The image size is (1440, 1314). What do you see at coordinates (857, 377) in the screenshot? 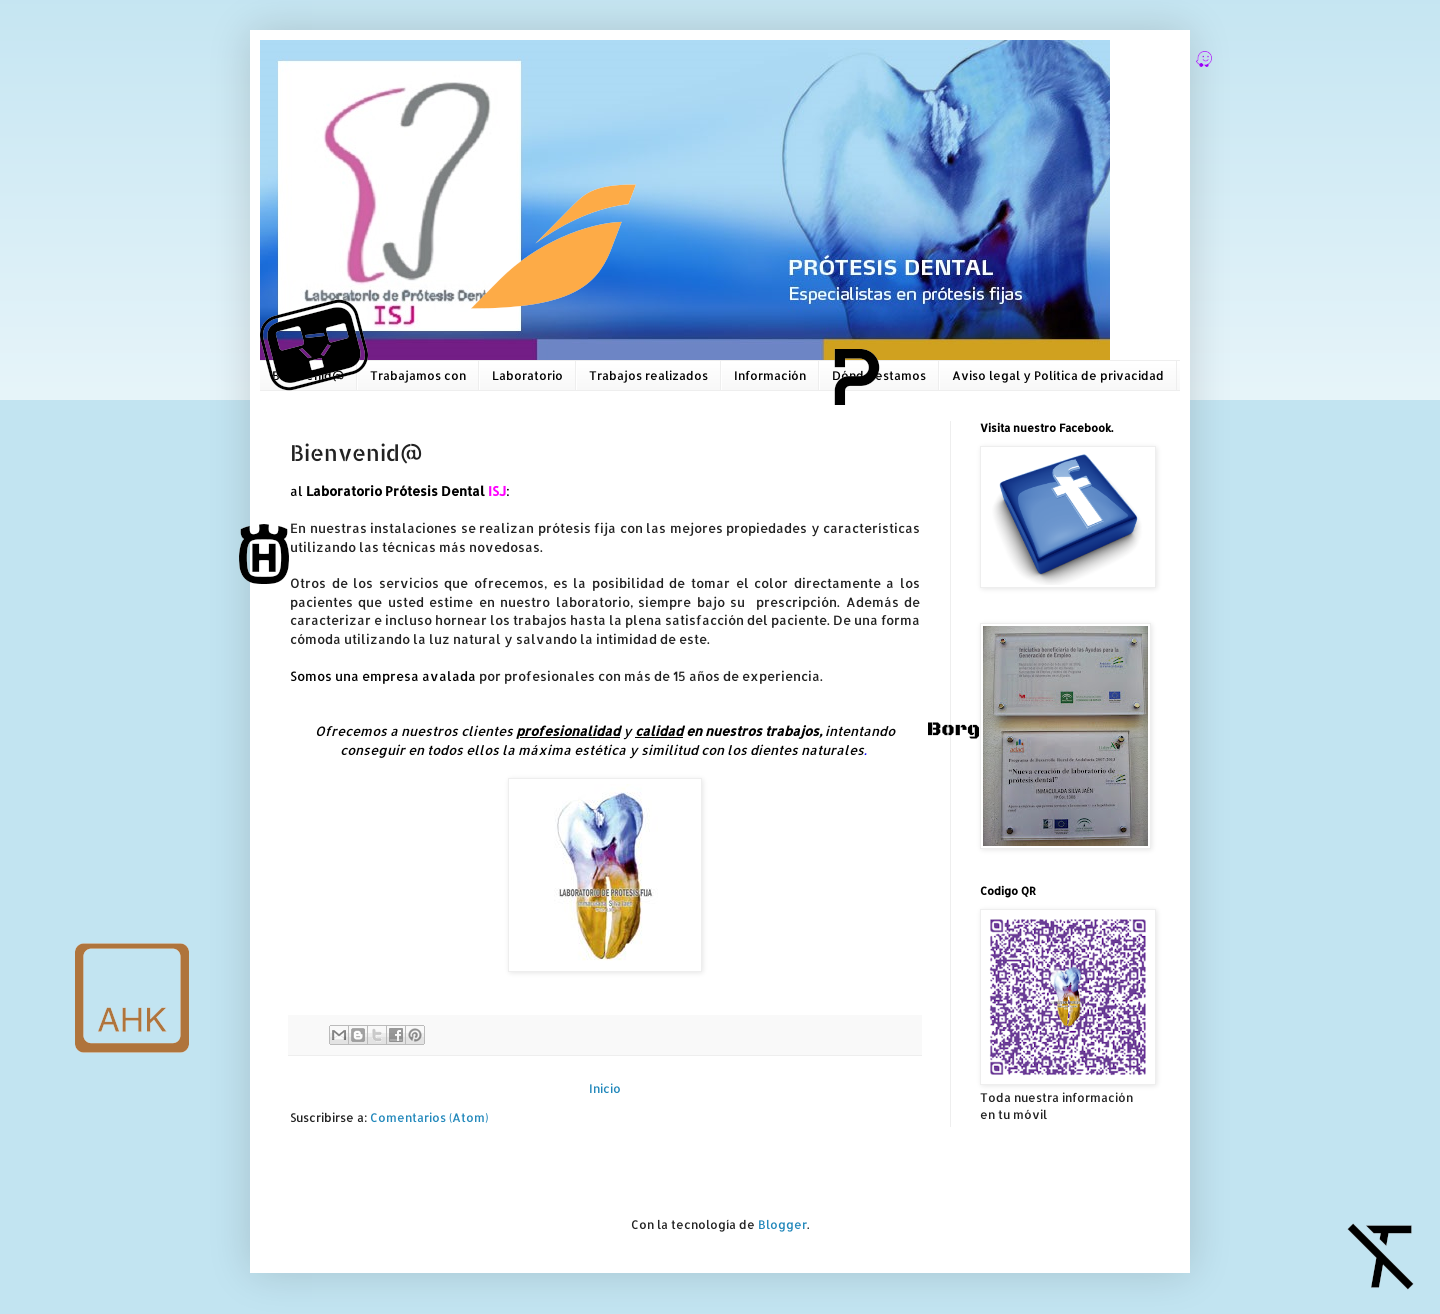
I see `open Proton app or services` at bounding box center [857, 377].